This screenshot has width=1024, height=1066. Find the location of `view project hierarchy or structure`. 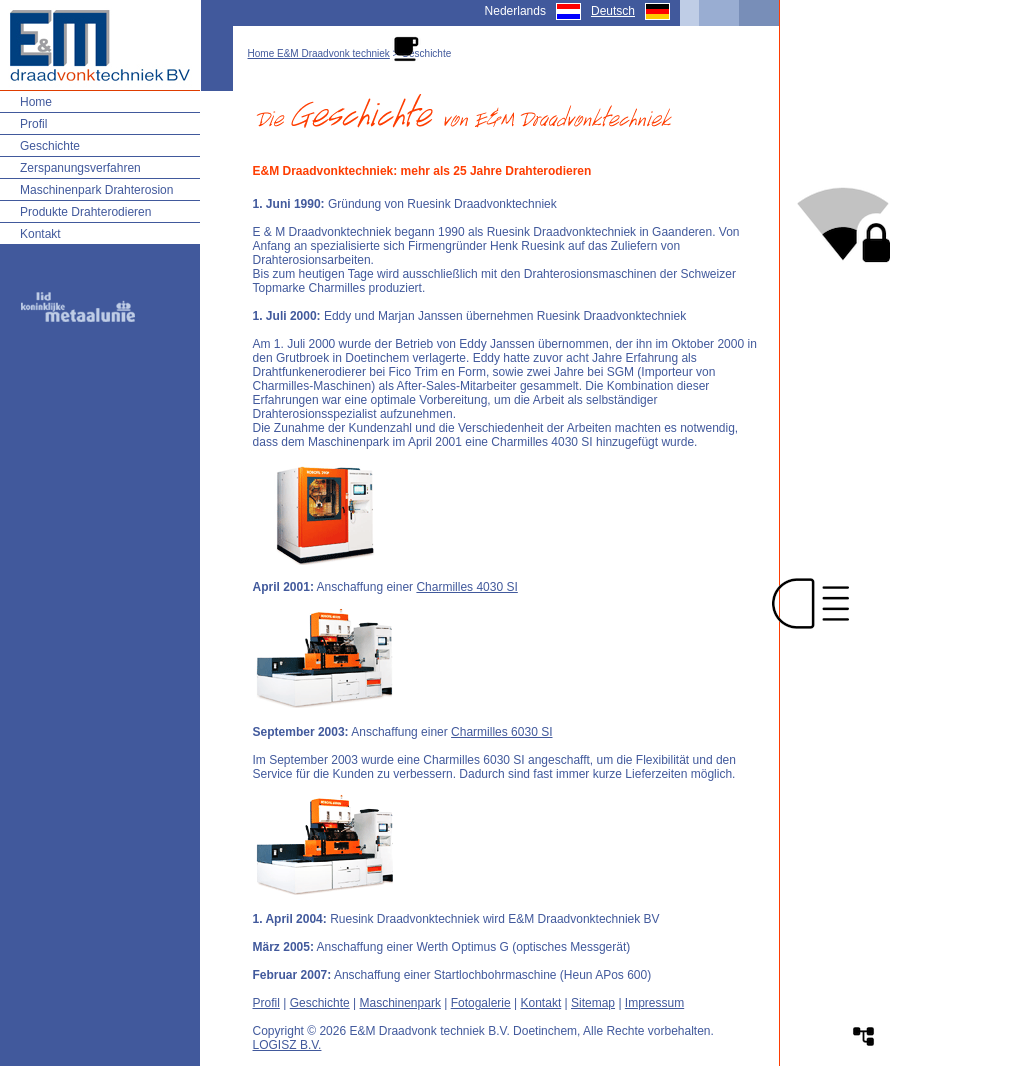

view project hierarchy or structure is located at coordinates (863, 1036).